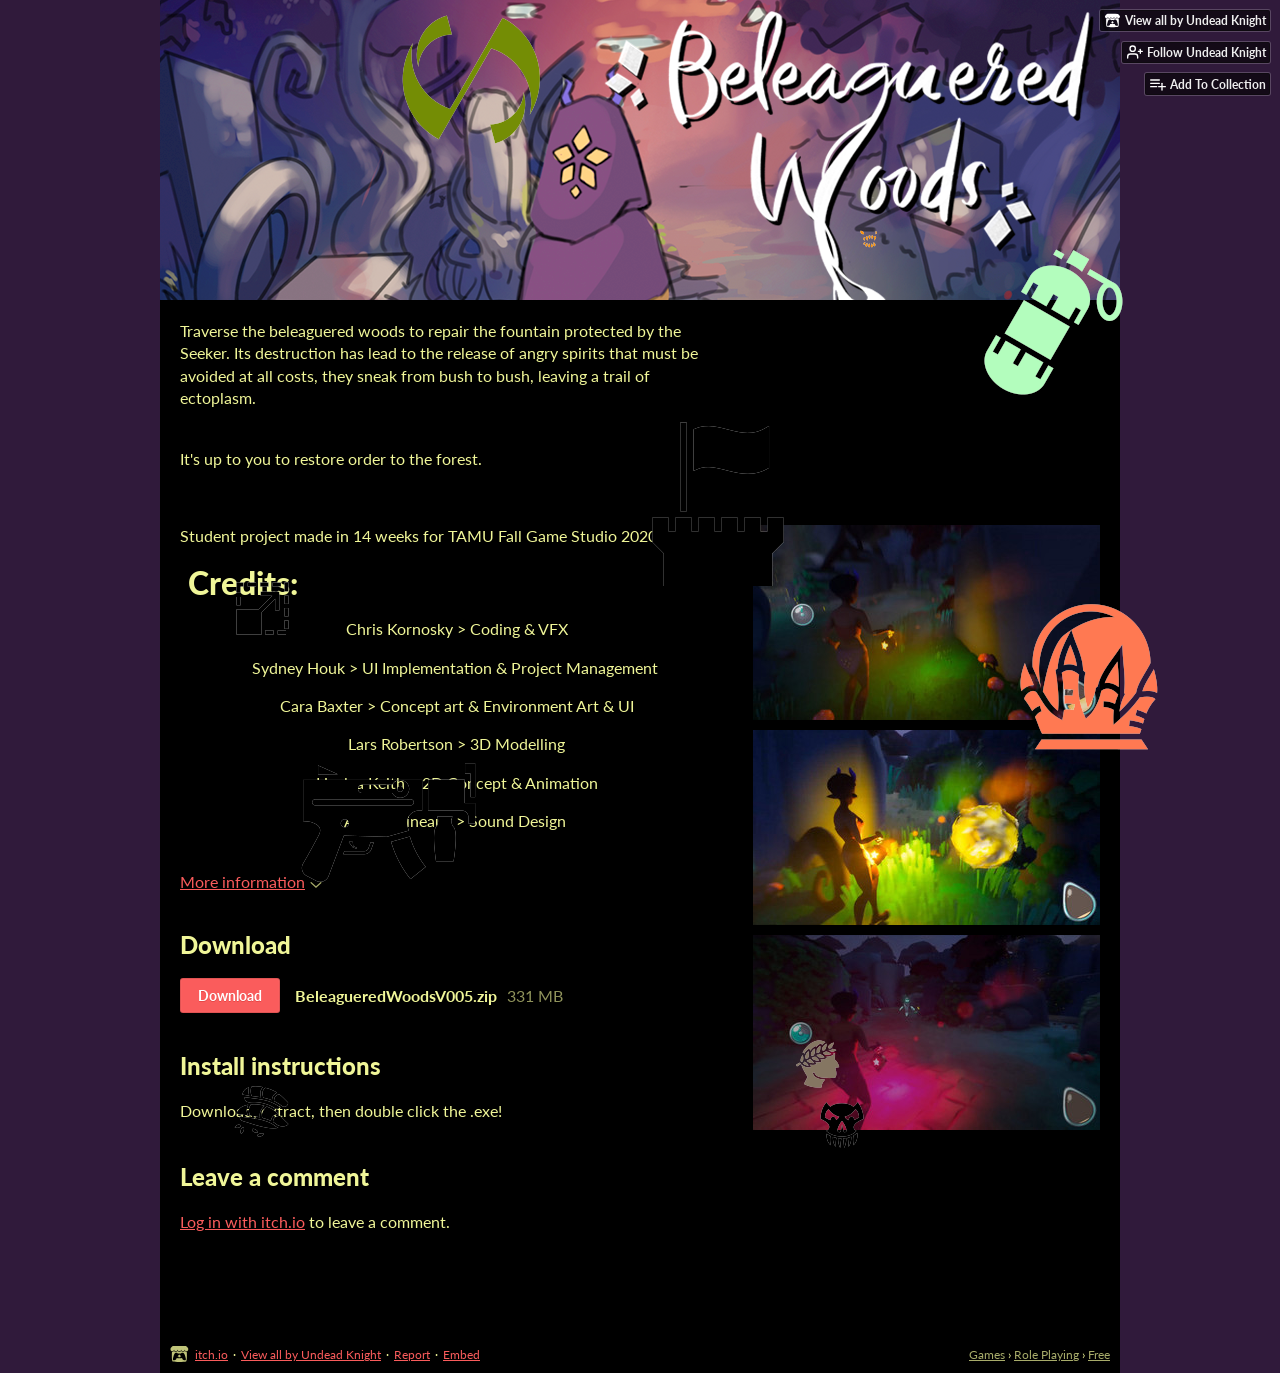  I want to click on select flash grenade weapon or equipment, so click(1049, 321).